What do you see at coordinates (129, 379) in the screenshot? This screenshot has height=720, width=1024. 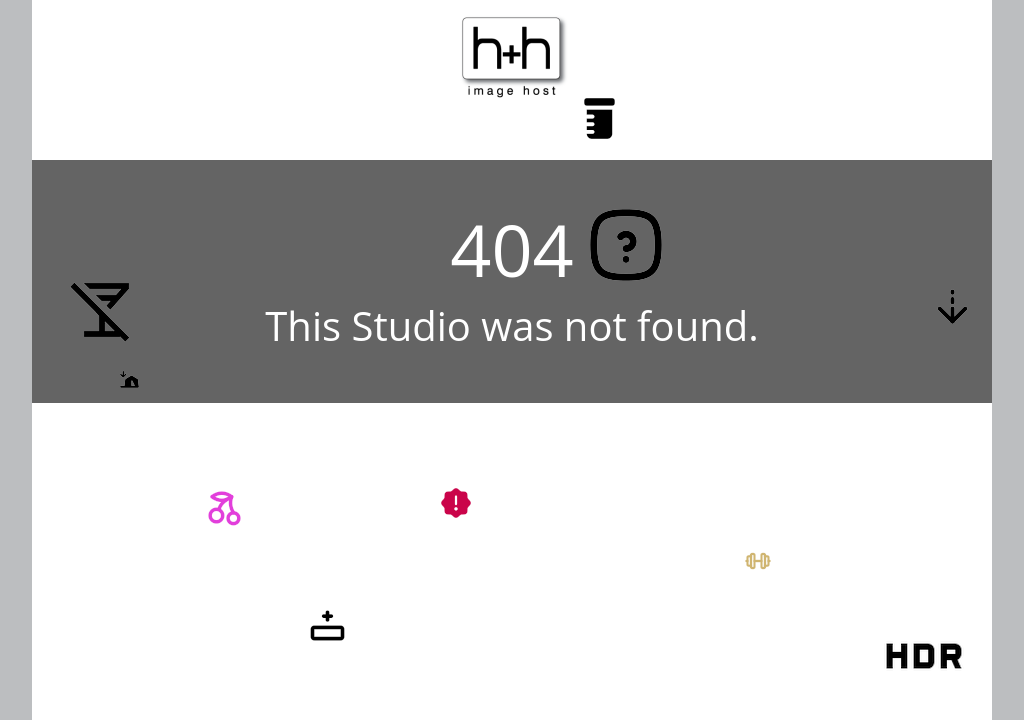 I see `download campsite or camping information` at bounding box center [129, 379].